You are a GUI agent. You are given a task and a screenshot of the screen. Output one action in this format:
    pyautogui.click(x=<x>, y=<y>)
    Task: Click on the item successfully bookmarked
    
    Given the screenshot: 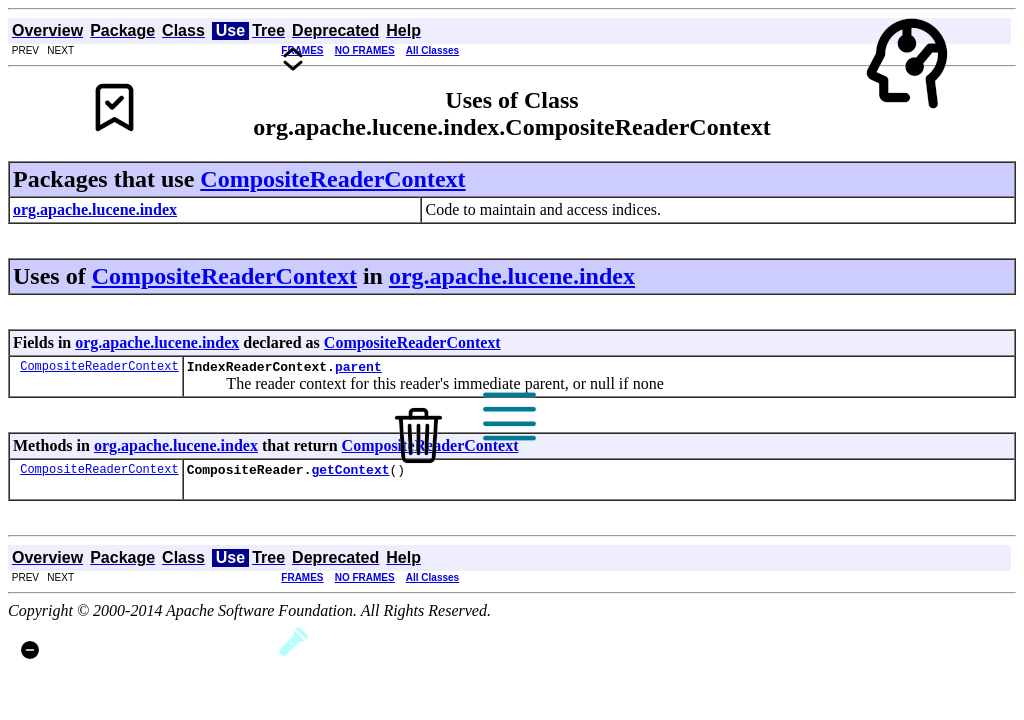 What is the action you would take?
    pyautogui.click(x=114, y=107)
    